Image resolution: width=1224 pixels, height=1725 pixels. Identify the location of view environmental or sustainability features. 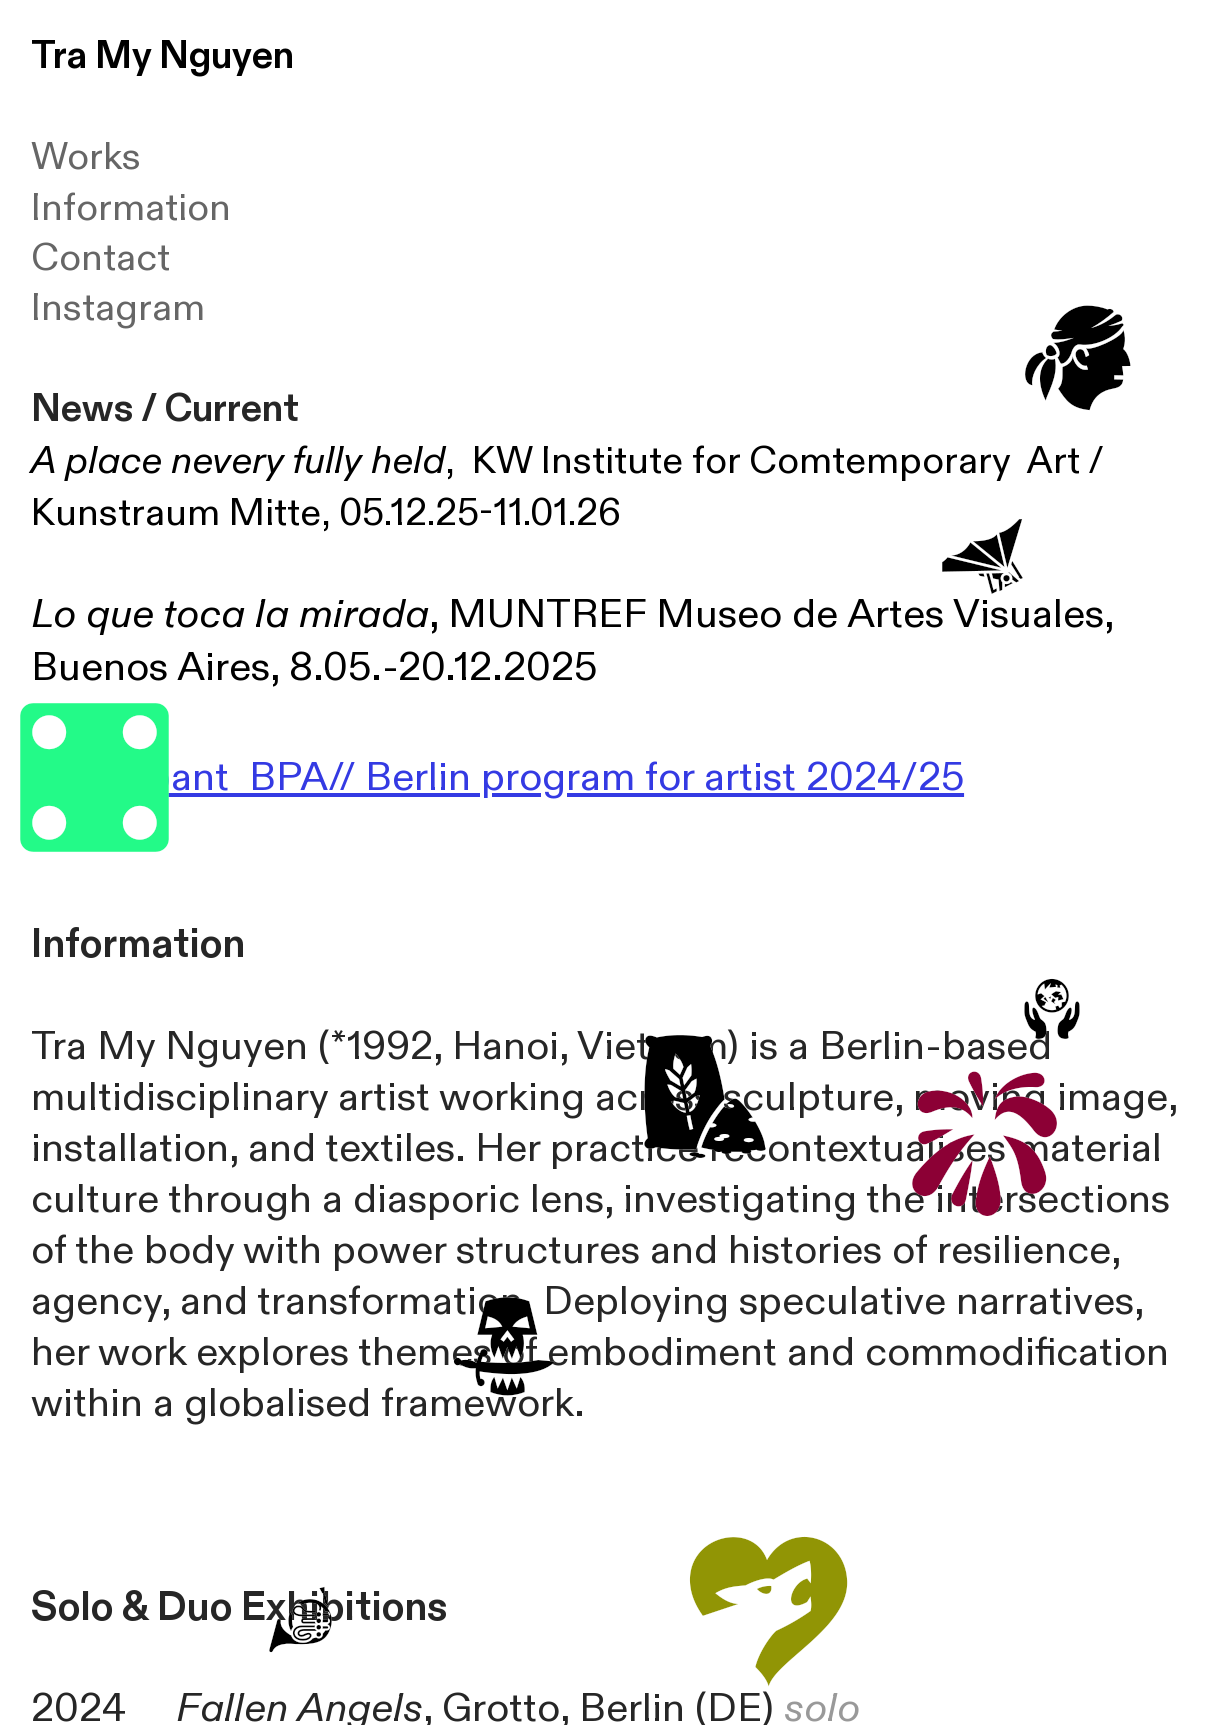
(1052, 1009).